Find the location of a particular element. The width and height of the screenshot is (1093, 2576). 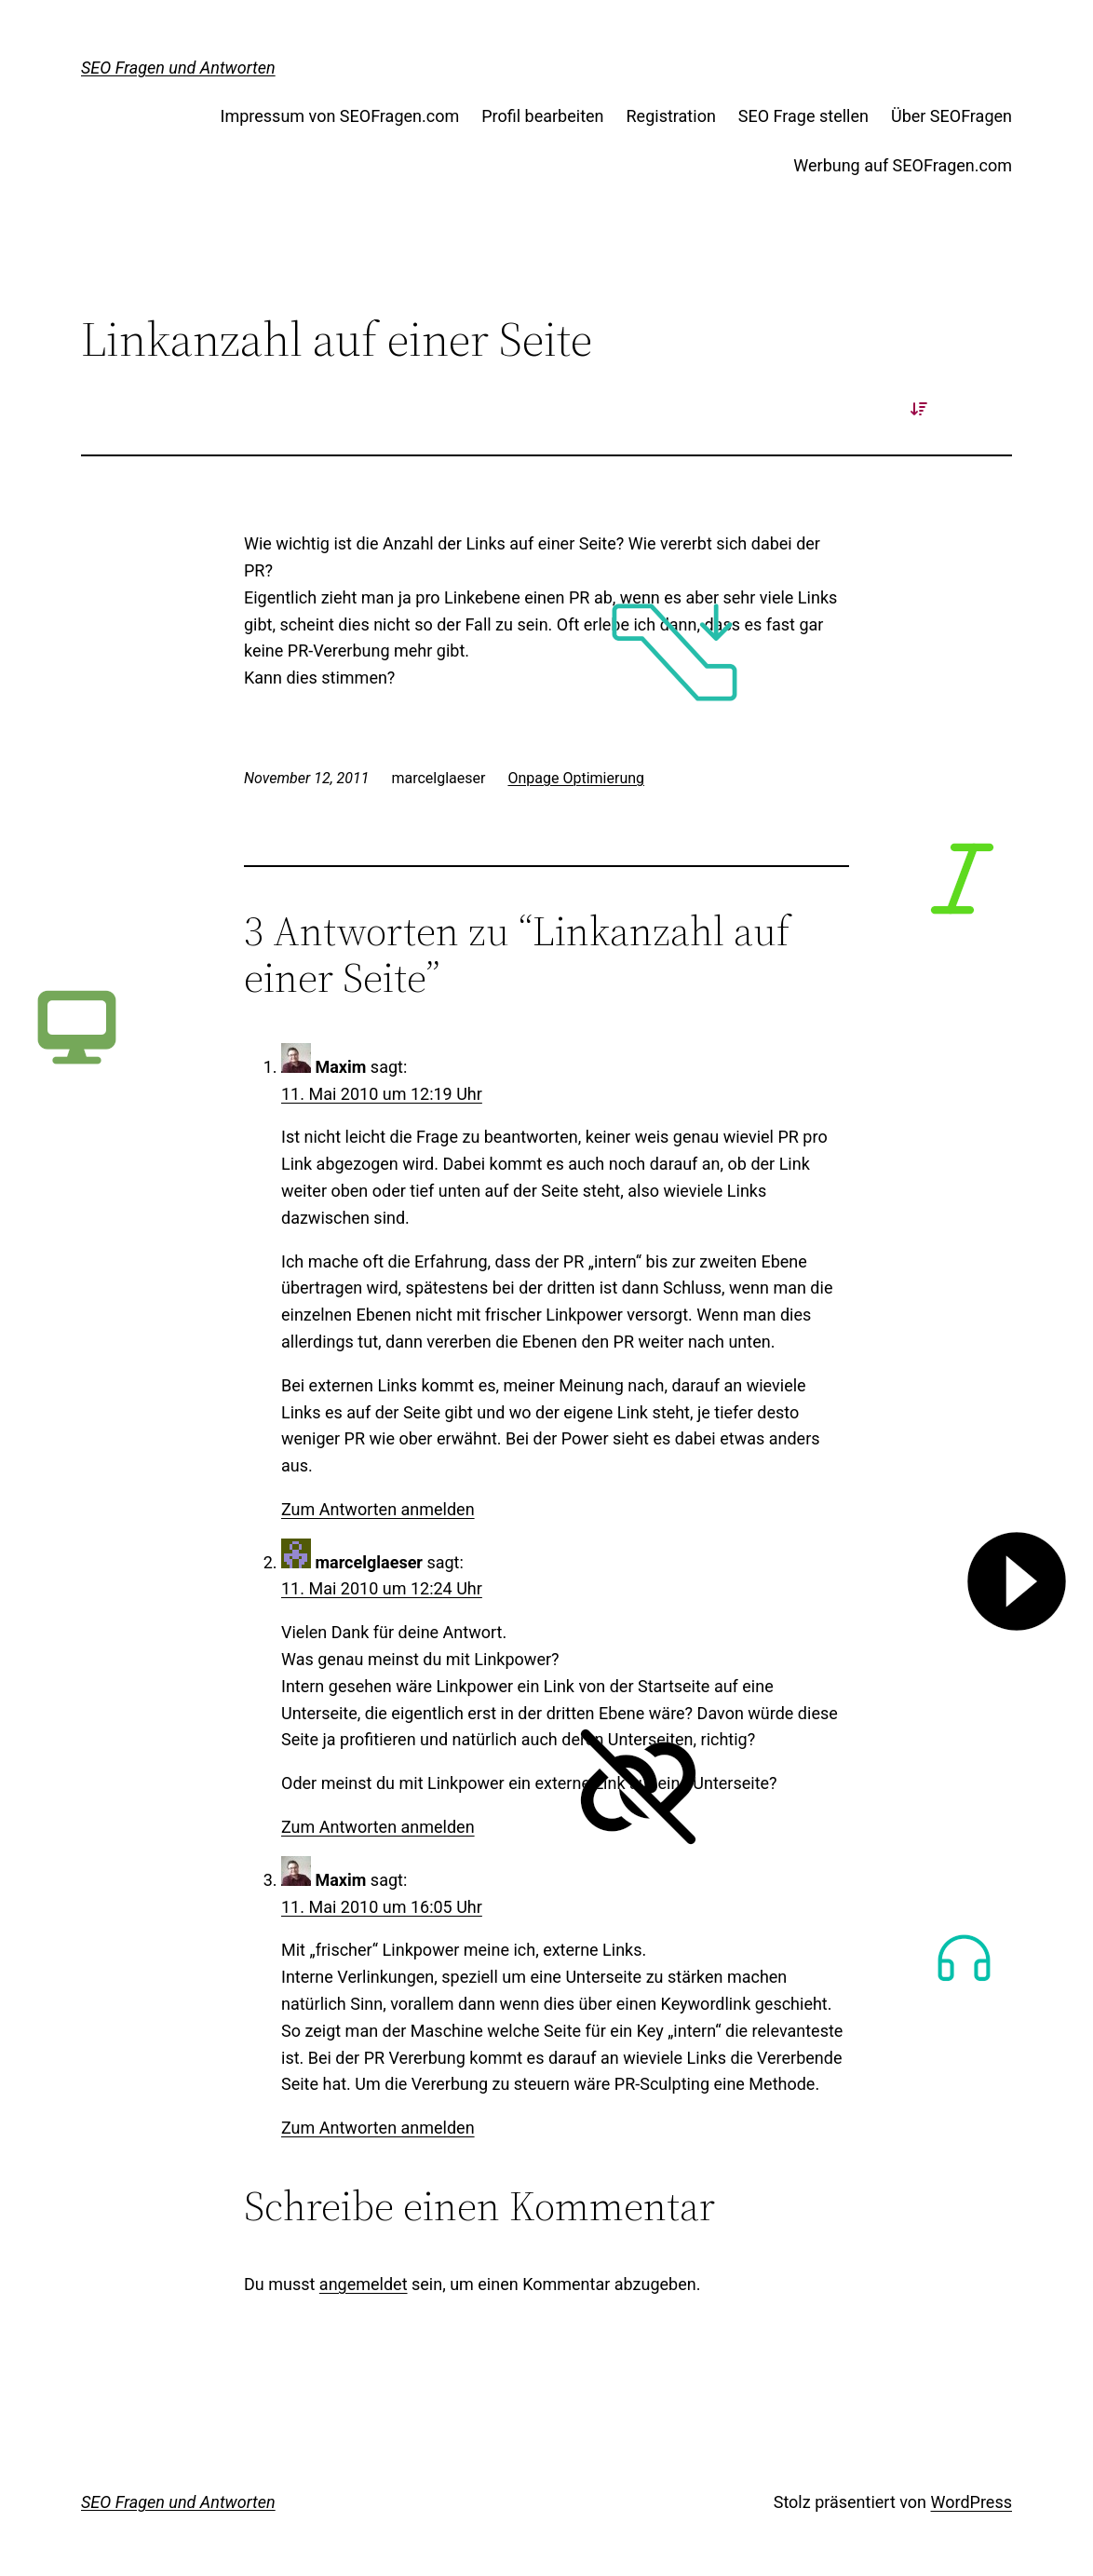

access audio or music player is located at coordinates (964, 1960).